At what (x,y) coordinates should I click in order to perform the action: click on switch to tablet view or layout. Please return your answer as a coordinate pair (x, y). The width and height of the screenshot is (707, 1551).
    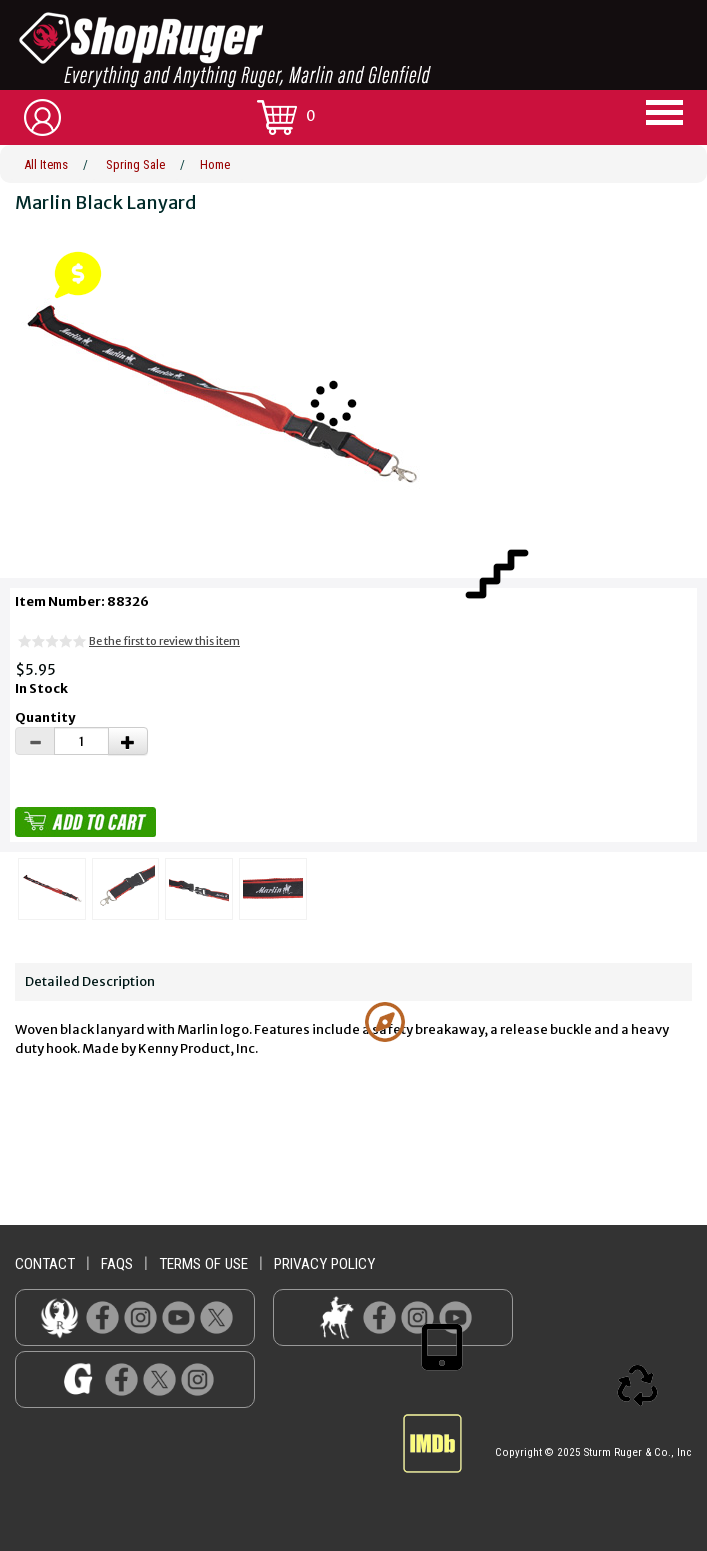
    Looking at the image, I should click on (442, 1347).